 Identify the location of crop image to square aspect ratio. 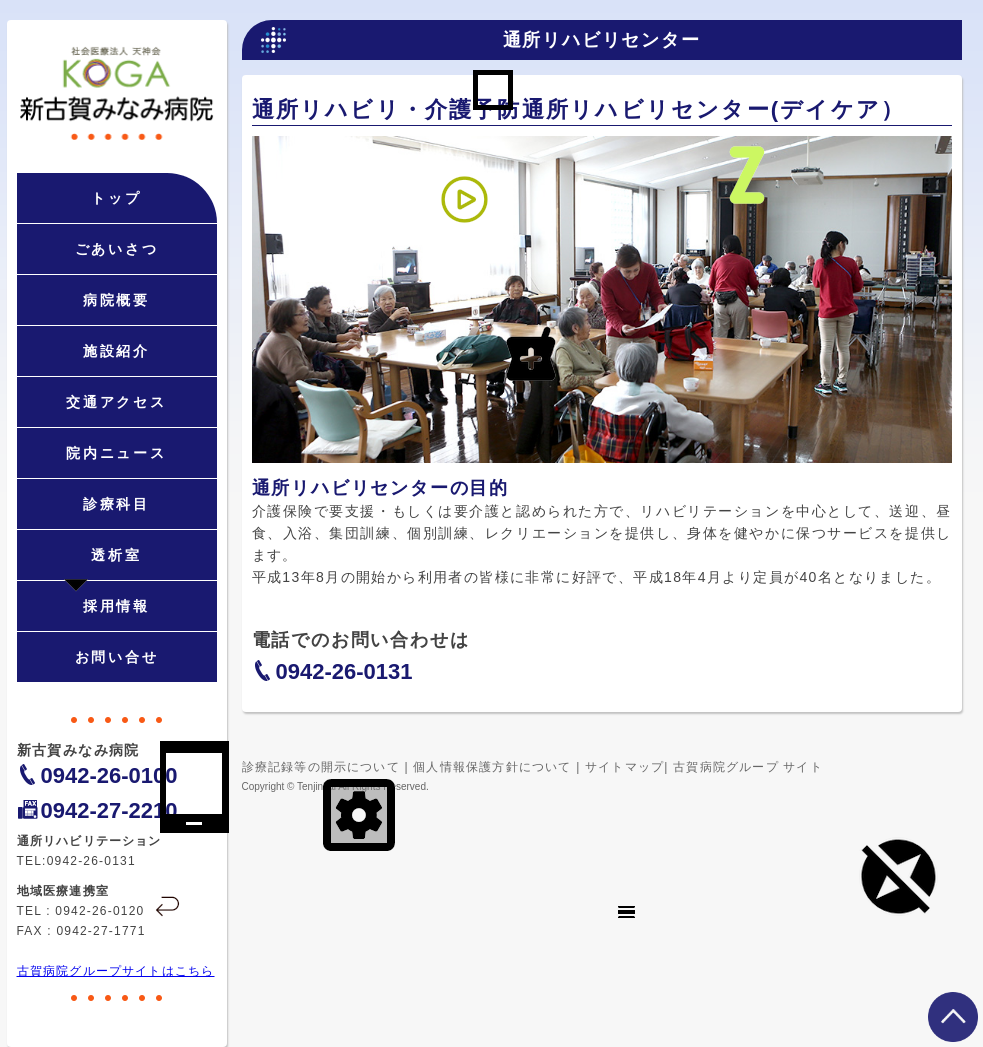
(493, 90).